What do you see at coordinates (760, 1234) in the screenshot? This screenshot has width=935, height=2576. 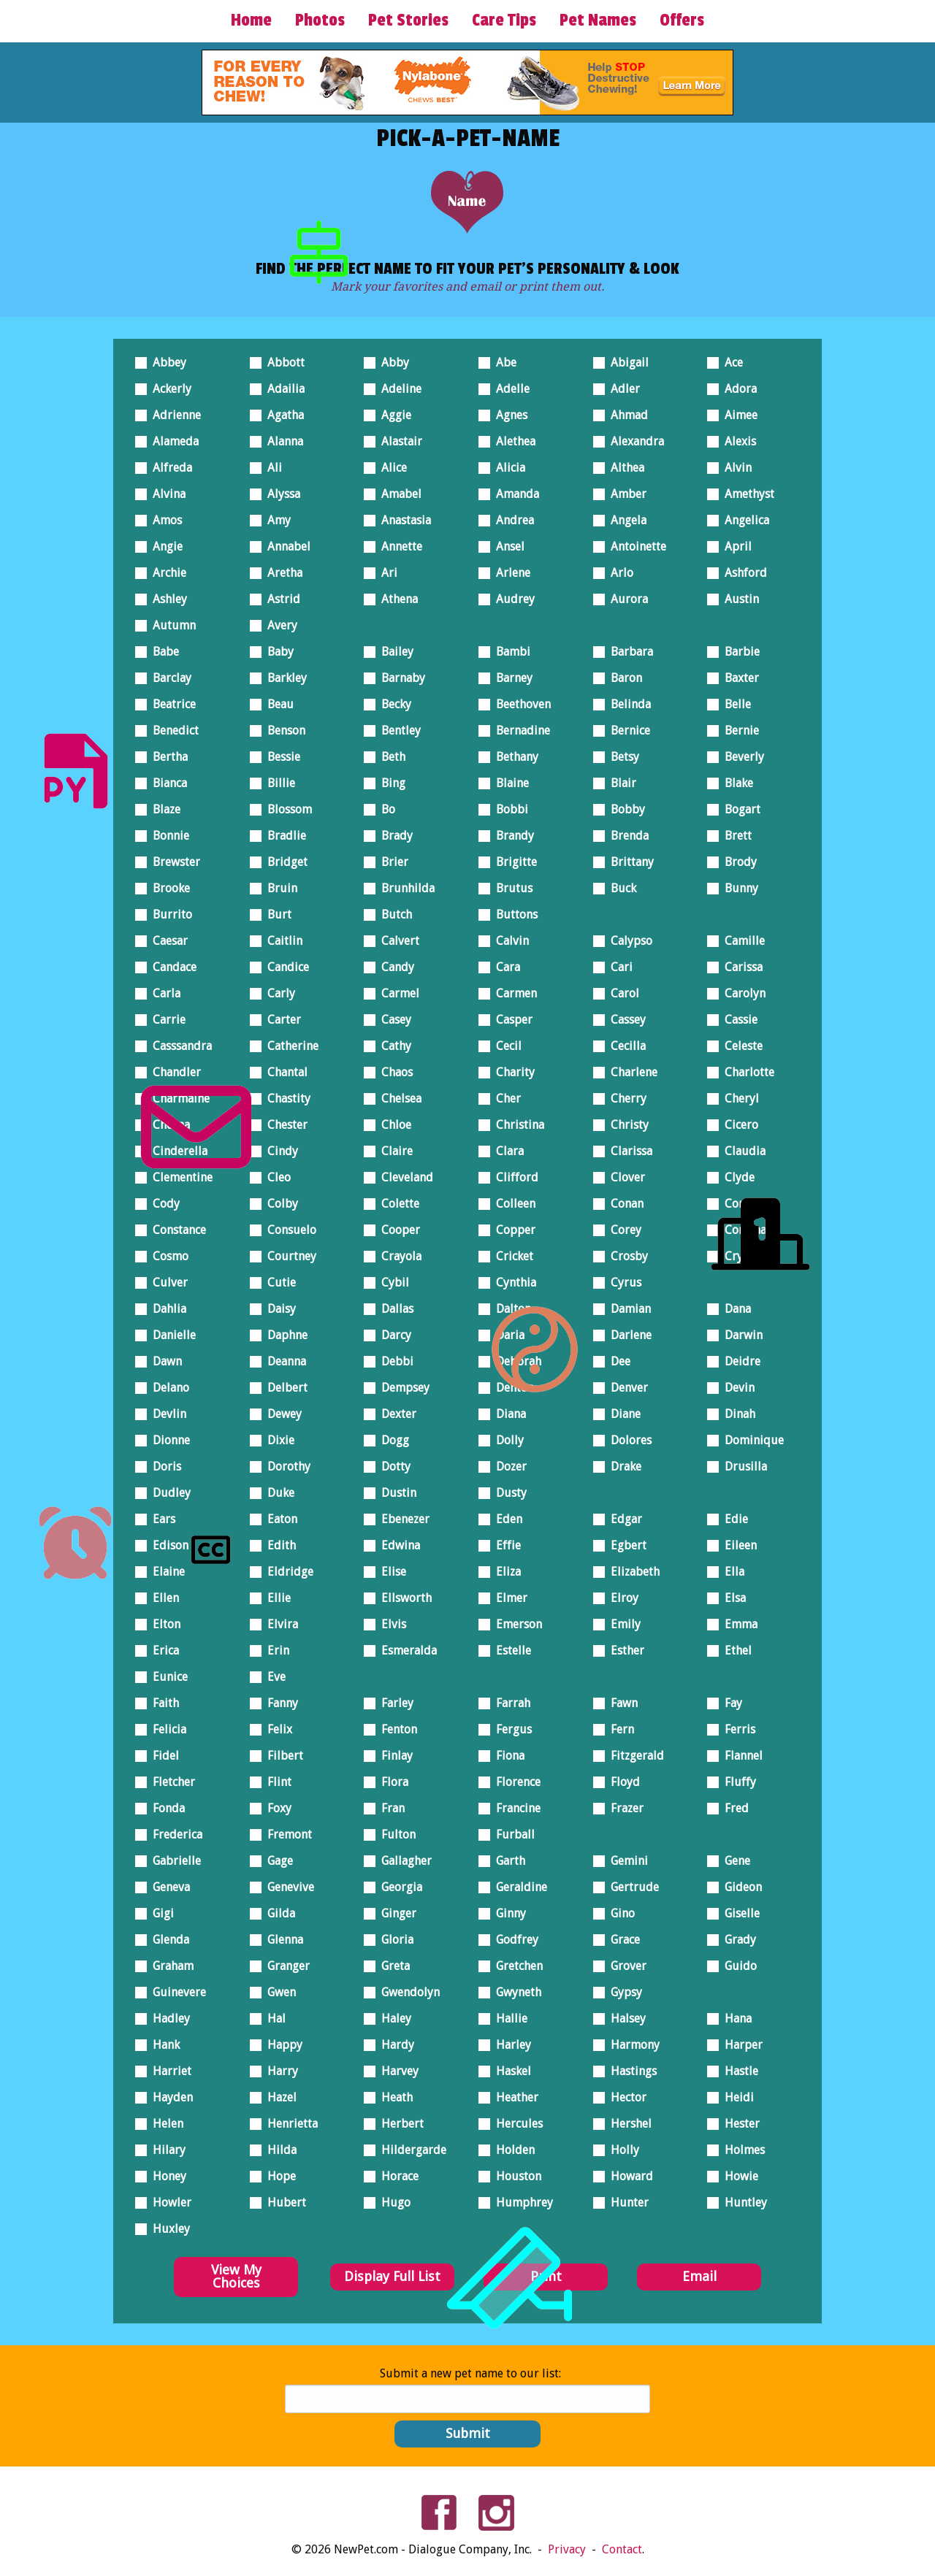 I see `view leaderboard or rankings` at bounding box center [760, 1234].